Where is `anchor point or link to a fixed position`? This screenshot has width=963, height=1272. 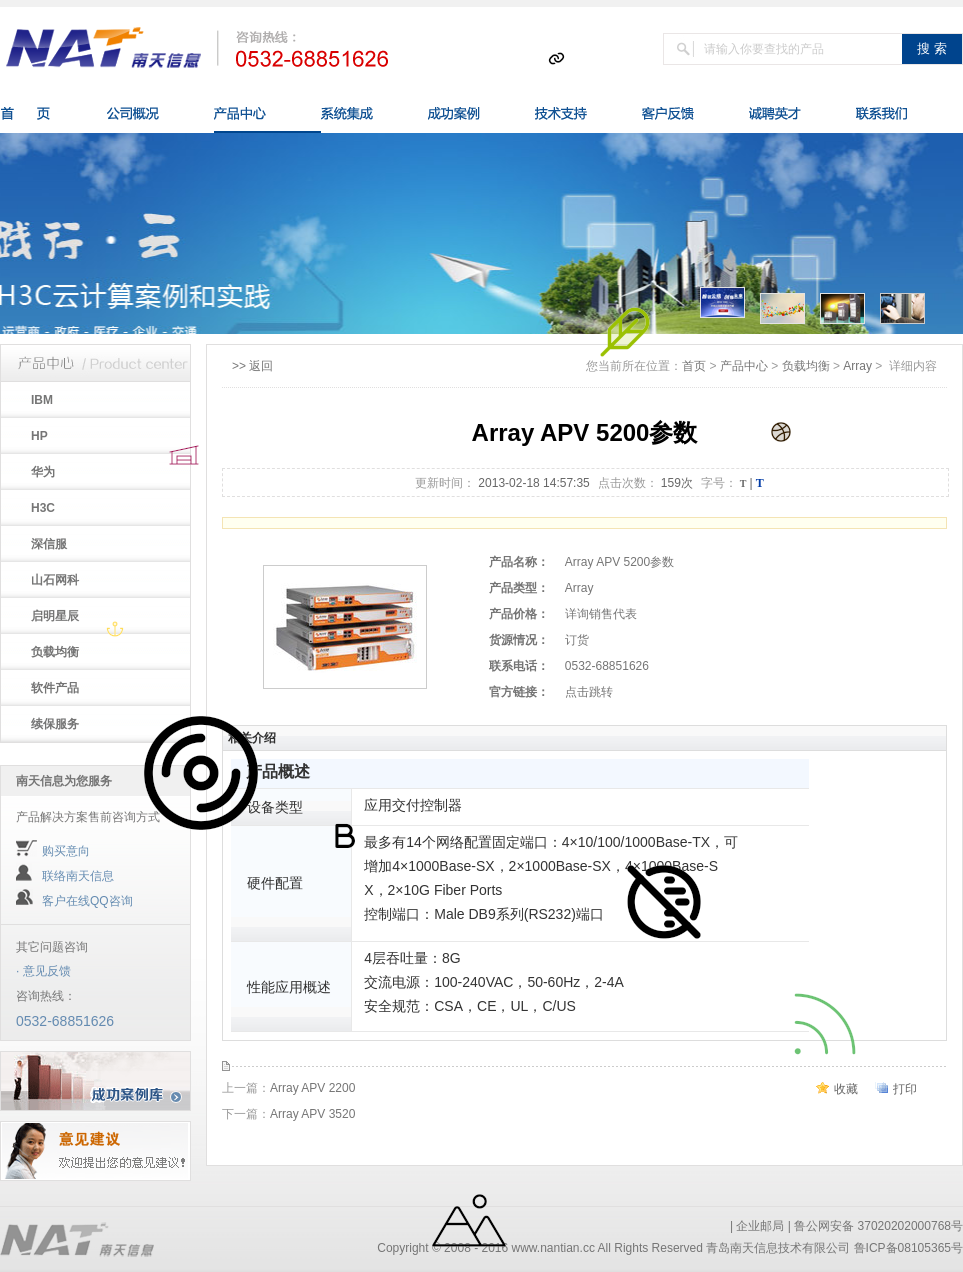
anchor point or link to a fixed position is located at coordinates (115, 629).